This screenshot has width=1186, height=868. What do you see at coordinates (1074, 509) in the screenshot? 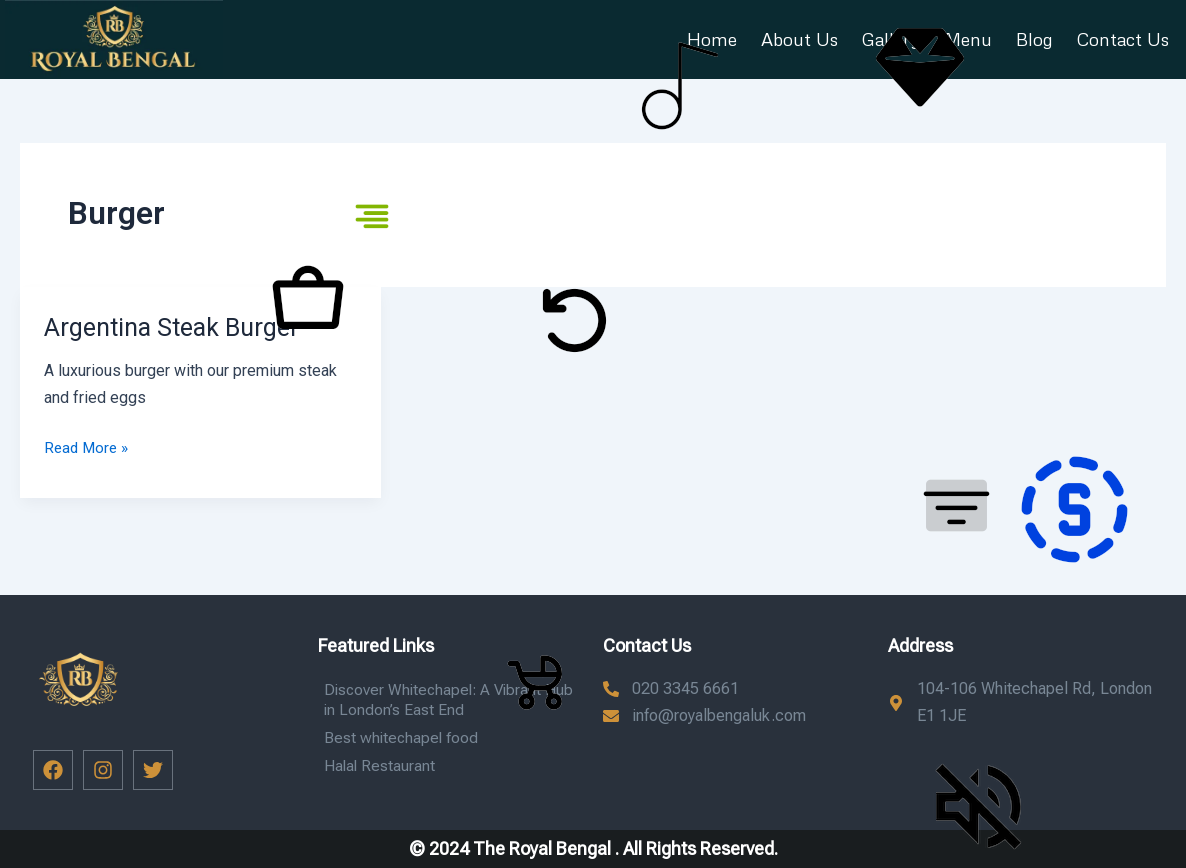
I see `indicates a pending or in-progress sync status` at bounding box center [1074, 509].